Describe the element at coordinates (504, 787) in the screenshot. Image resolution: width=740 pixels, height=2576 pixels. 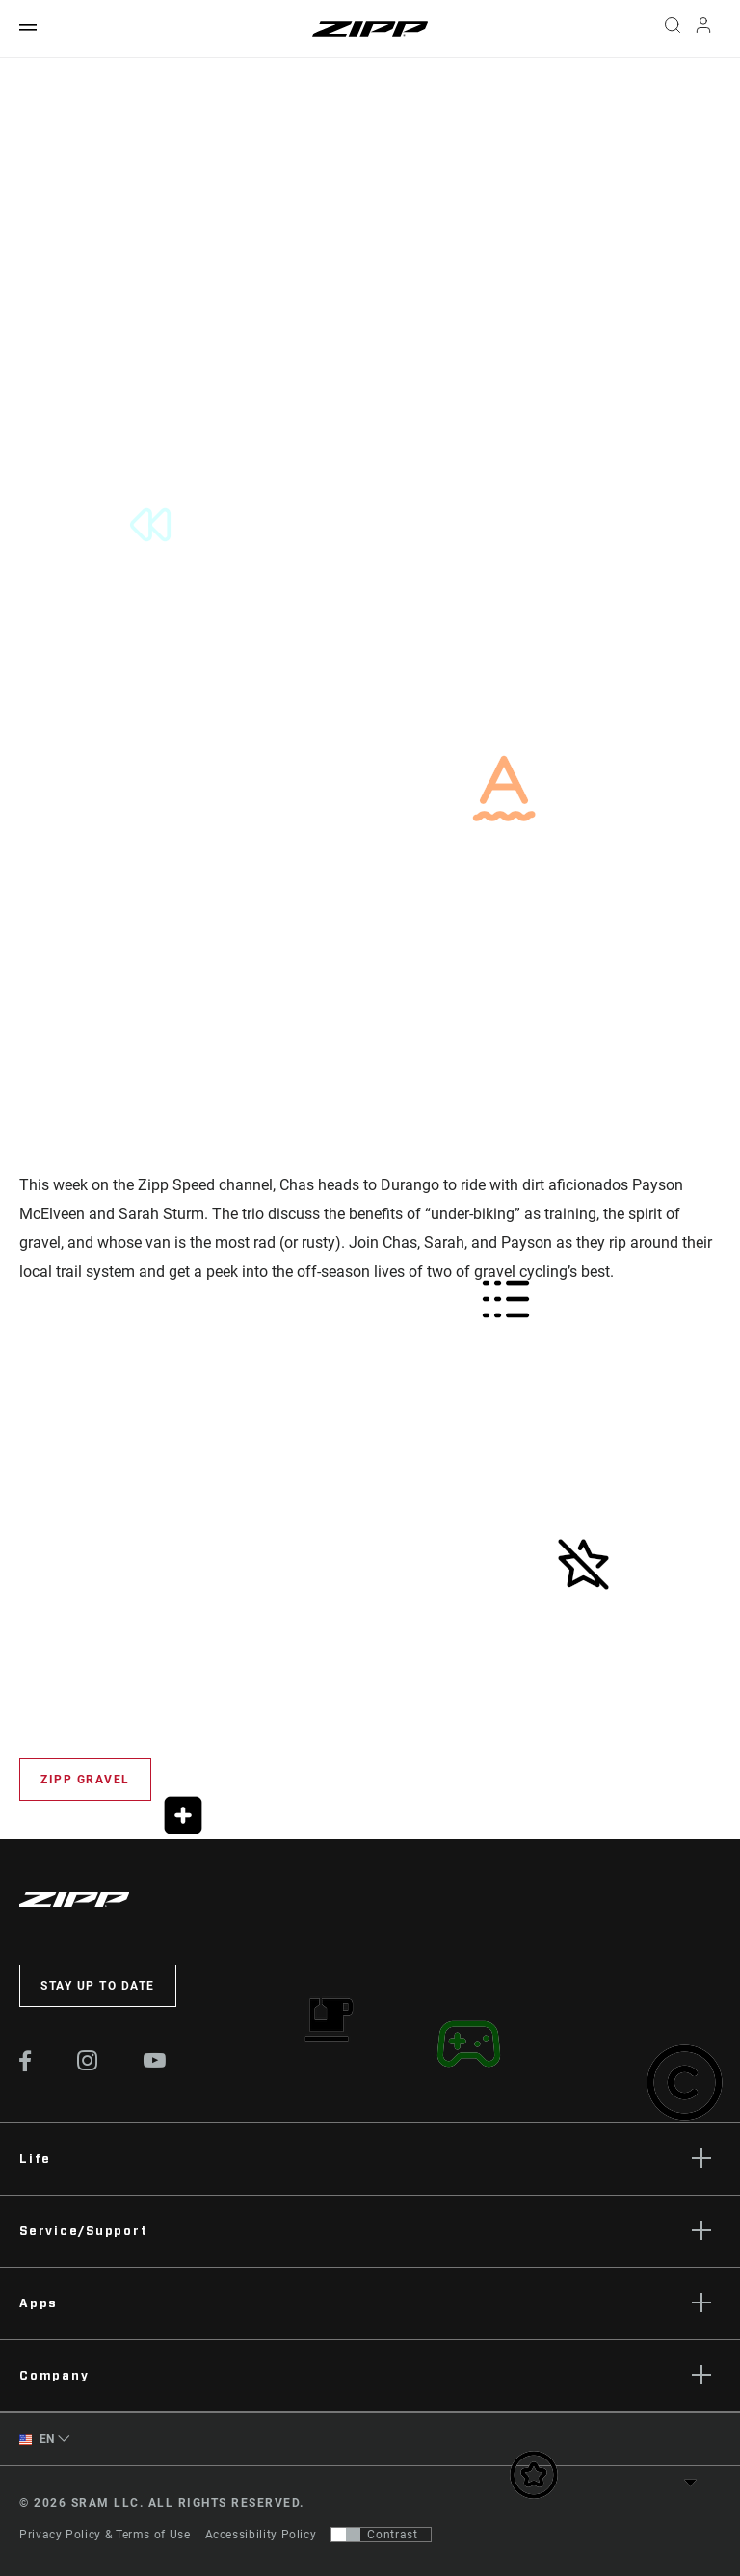
I see `enable spell check or text correction` at that location.